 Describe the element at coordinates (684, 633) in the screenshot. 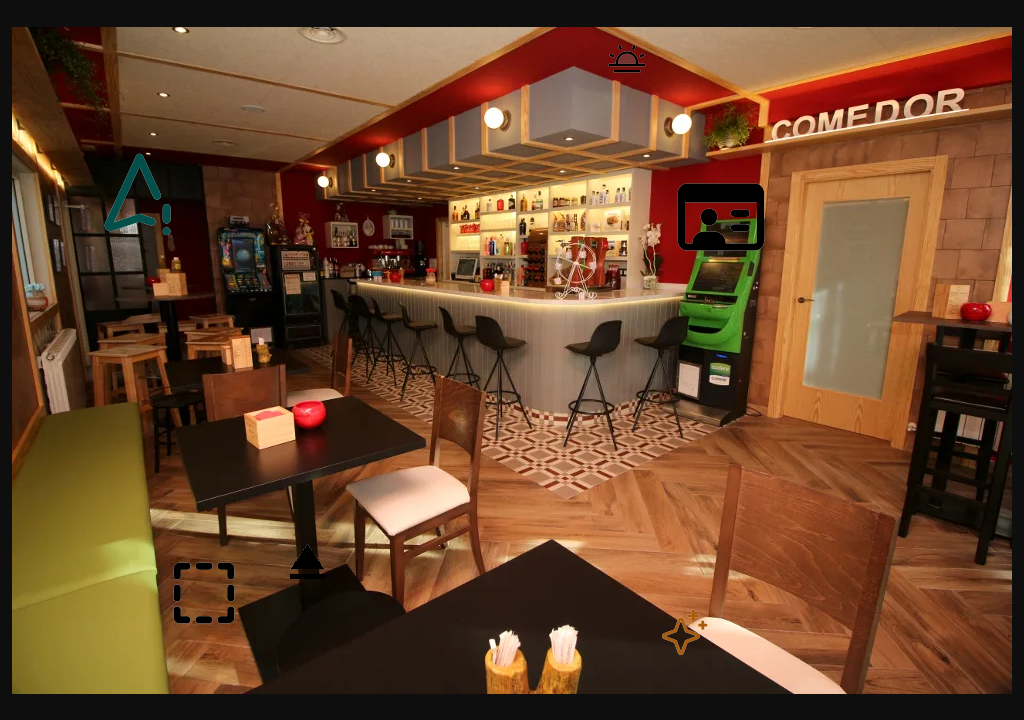

I see `indicates AI-generated or enhanced content` at that location.